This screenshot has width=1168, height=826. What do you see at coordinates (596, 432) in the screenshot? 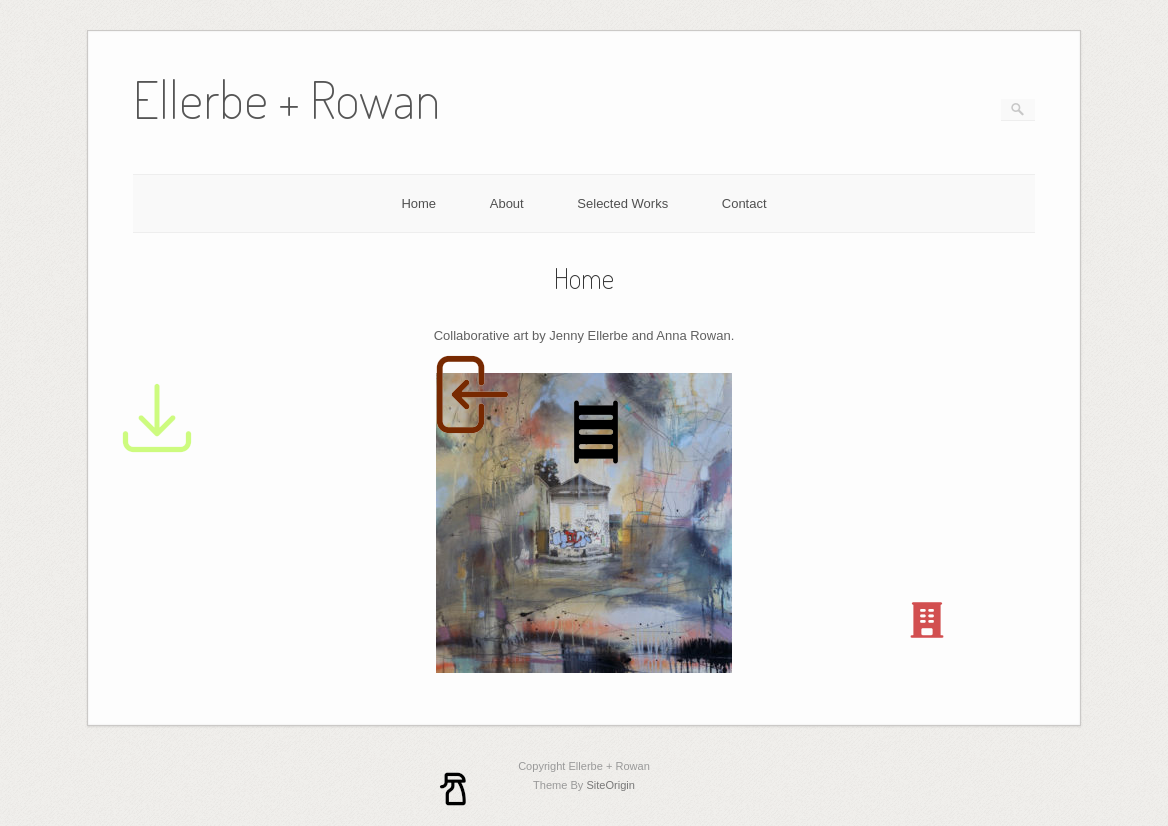
I see `access step-by-step instructions or tutorials` at bounding box center [596, 432].